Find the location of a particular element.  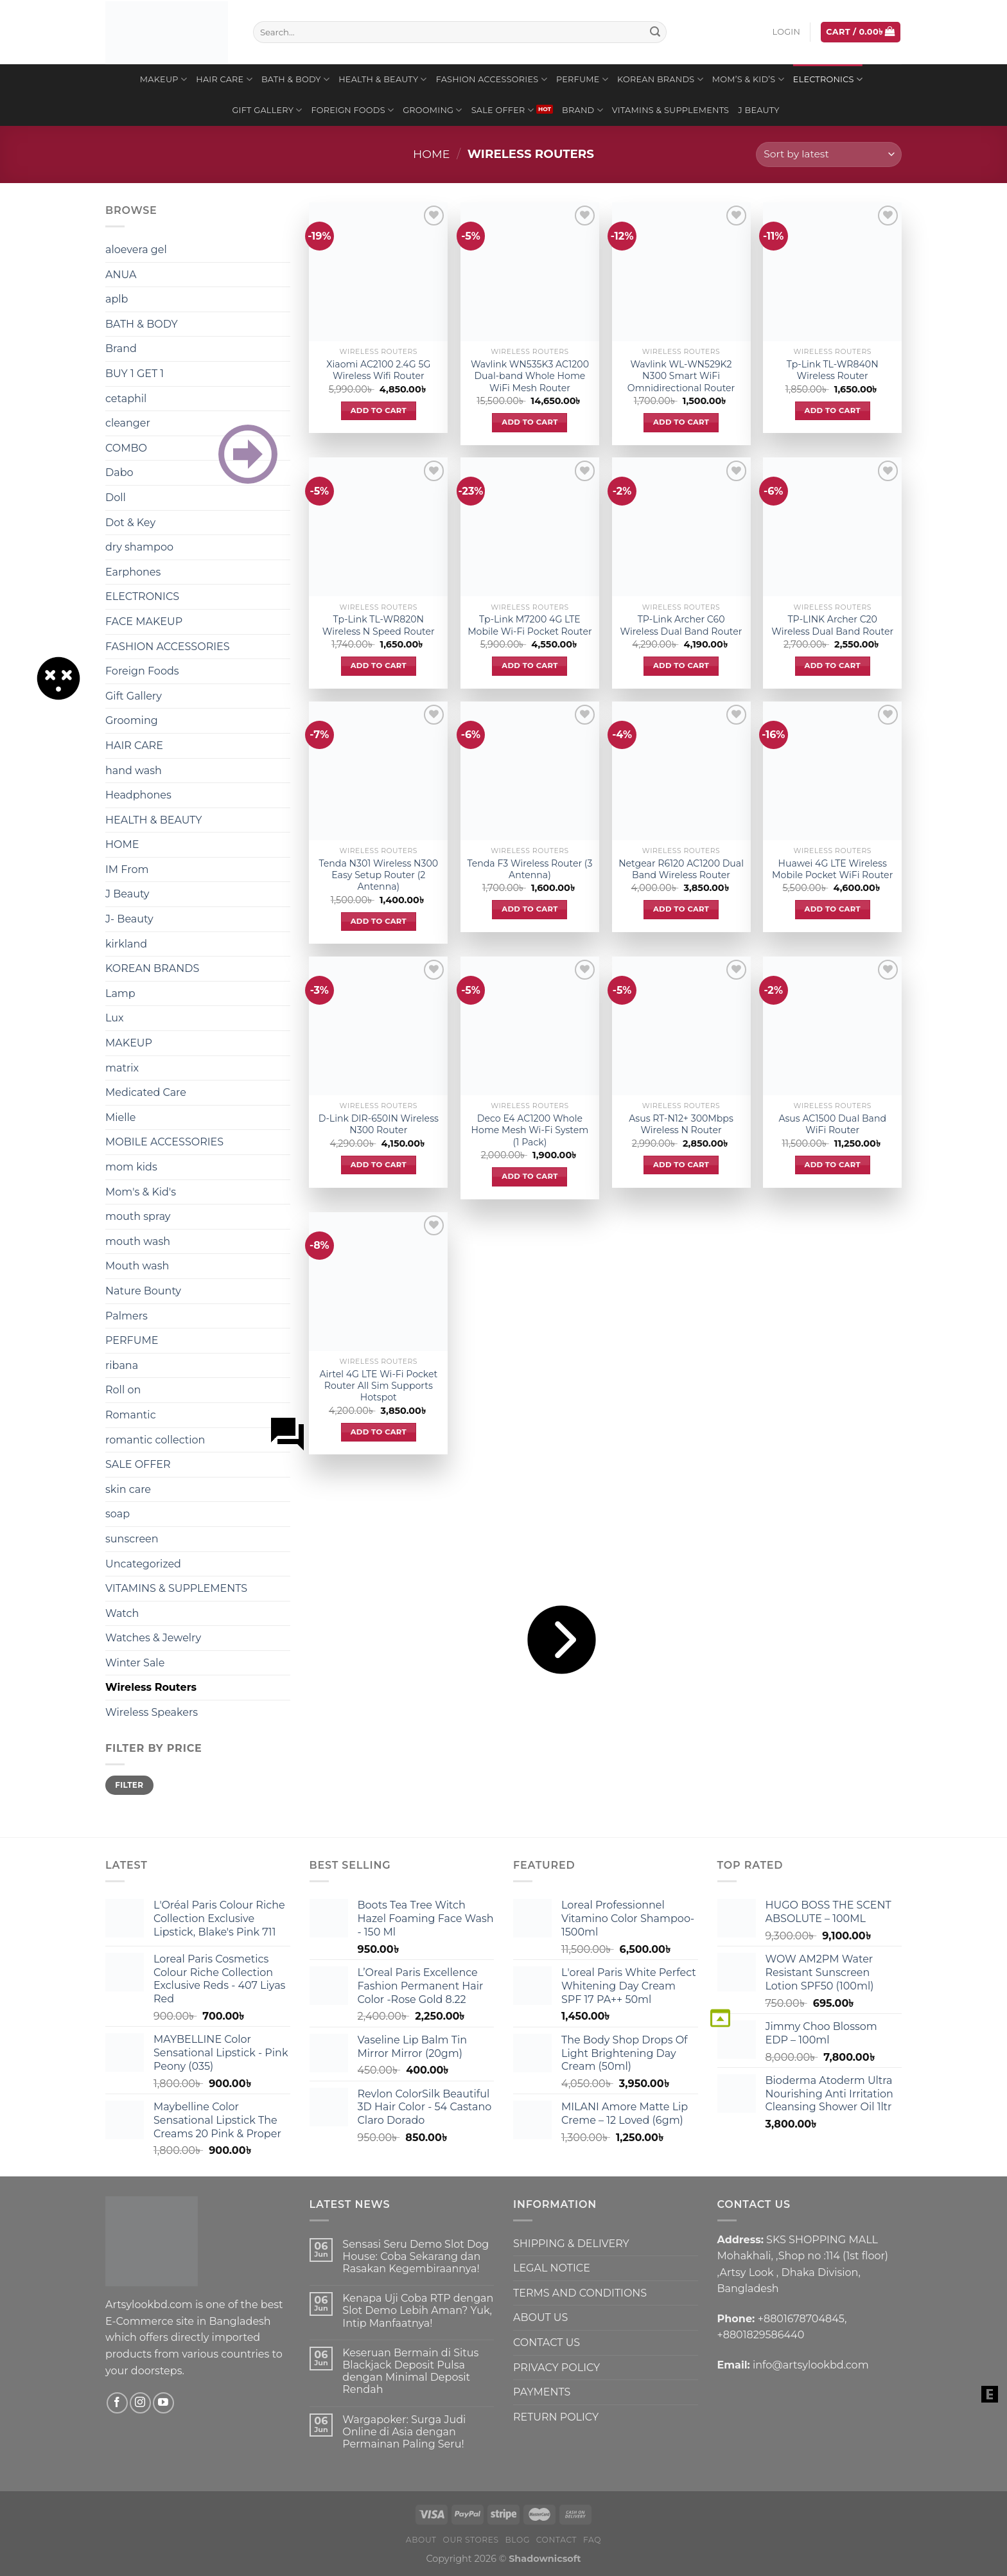

maximize or expand the current window is located at coordinates (720, 2018).